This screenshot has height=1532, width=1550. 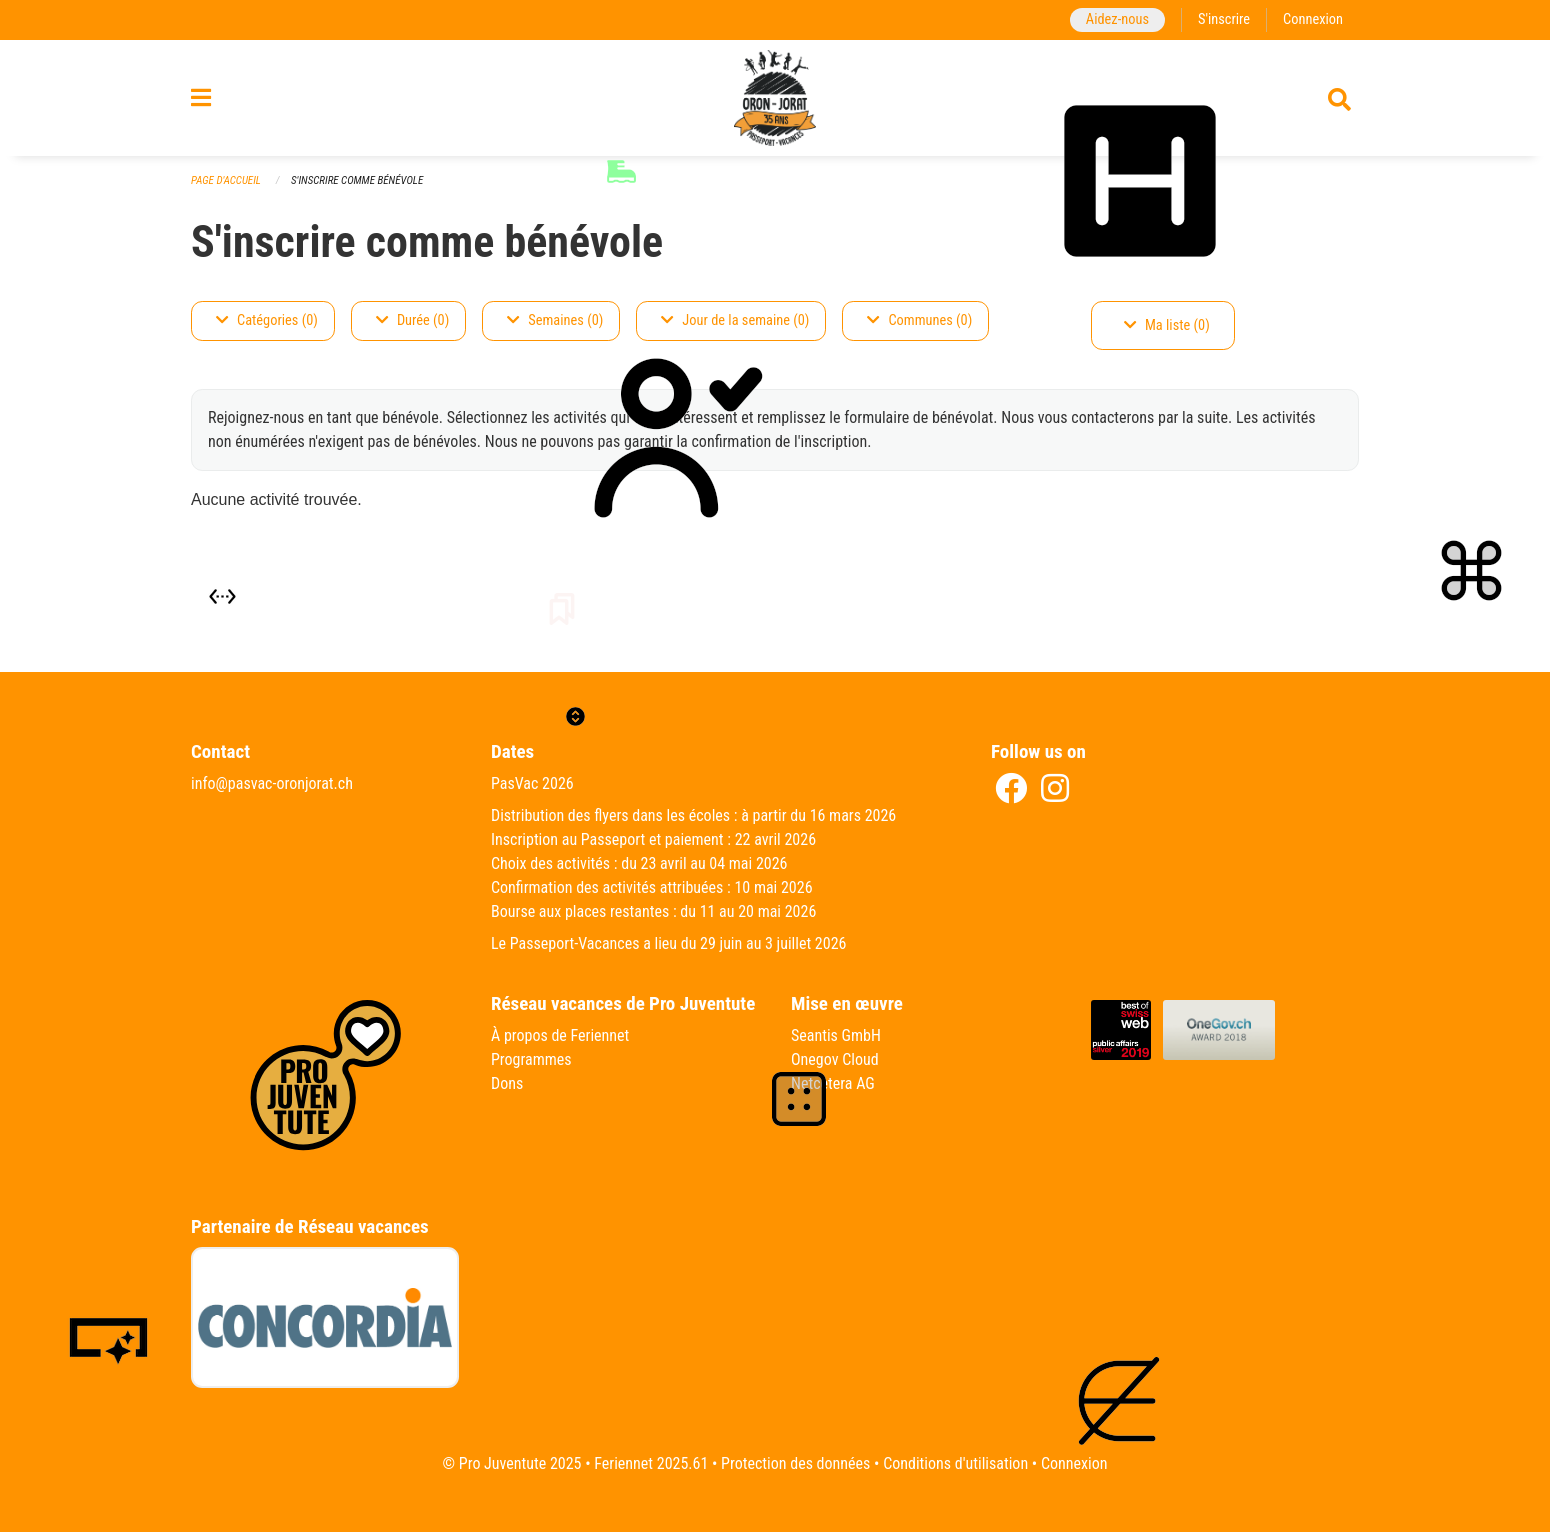 I want to click on represents a dice roll result of four, so click(x=799, y=1099).